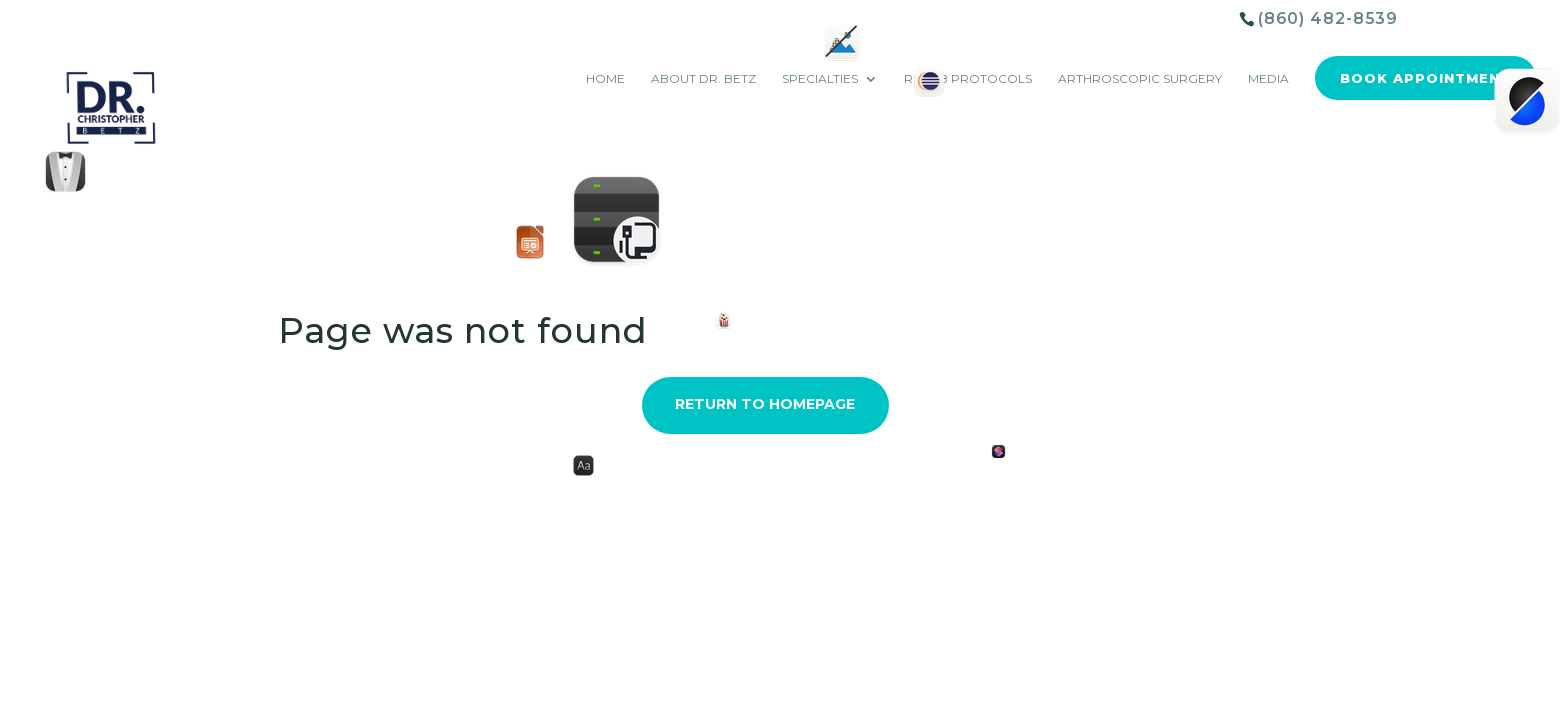  Describe the element at coordinates (1527, 101) in the screenshot. I see `open SuperSlicer 3D printing slicer application` at that location.